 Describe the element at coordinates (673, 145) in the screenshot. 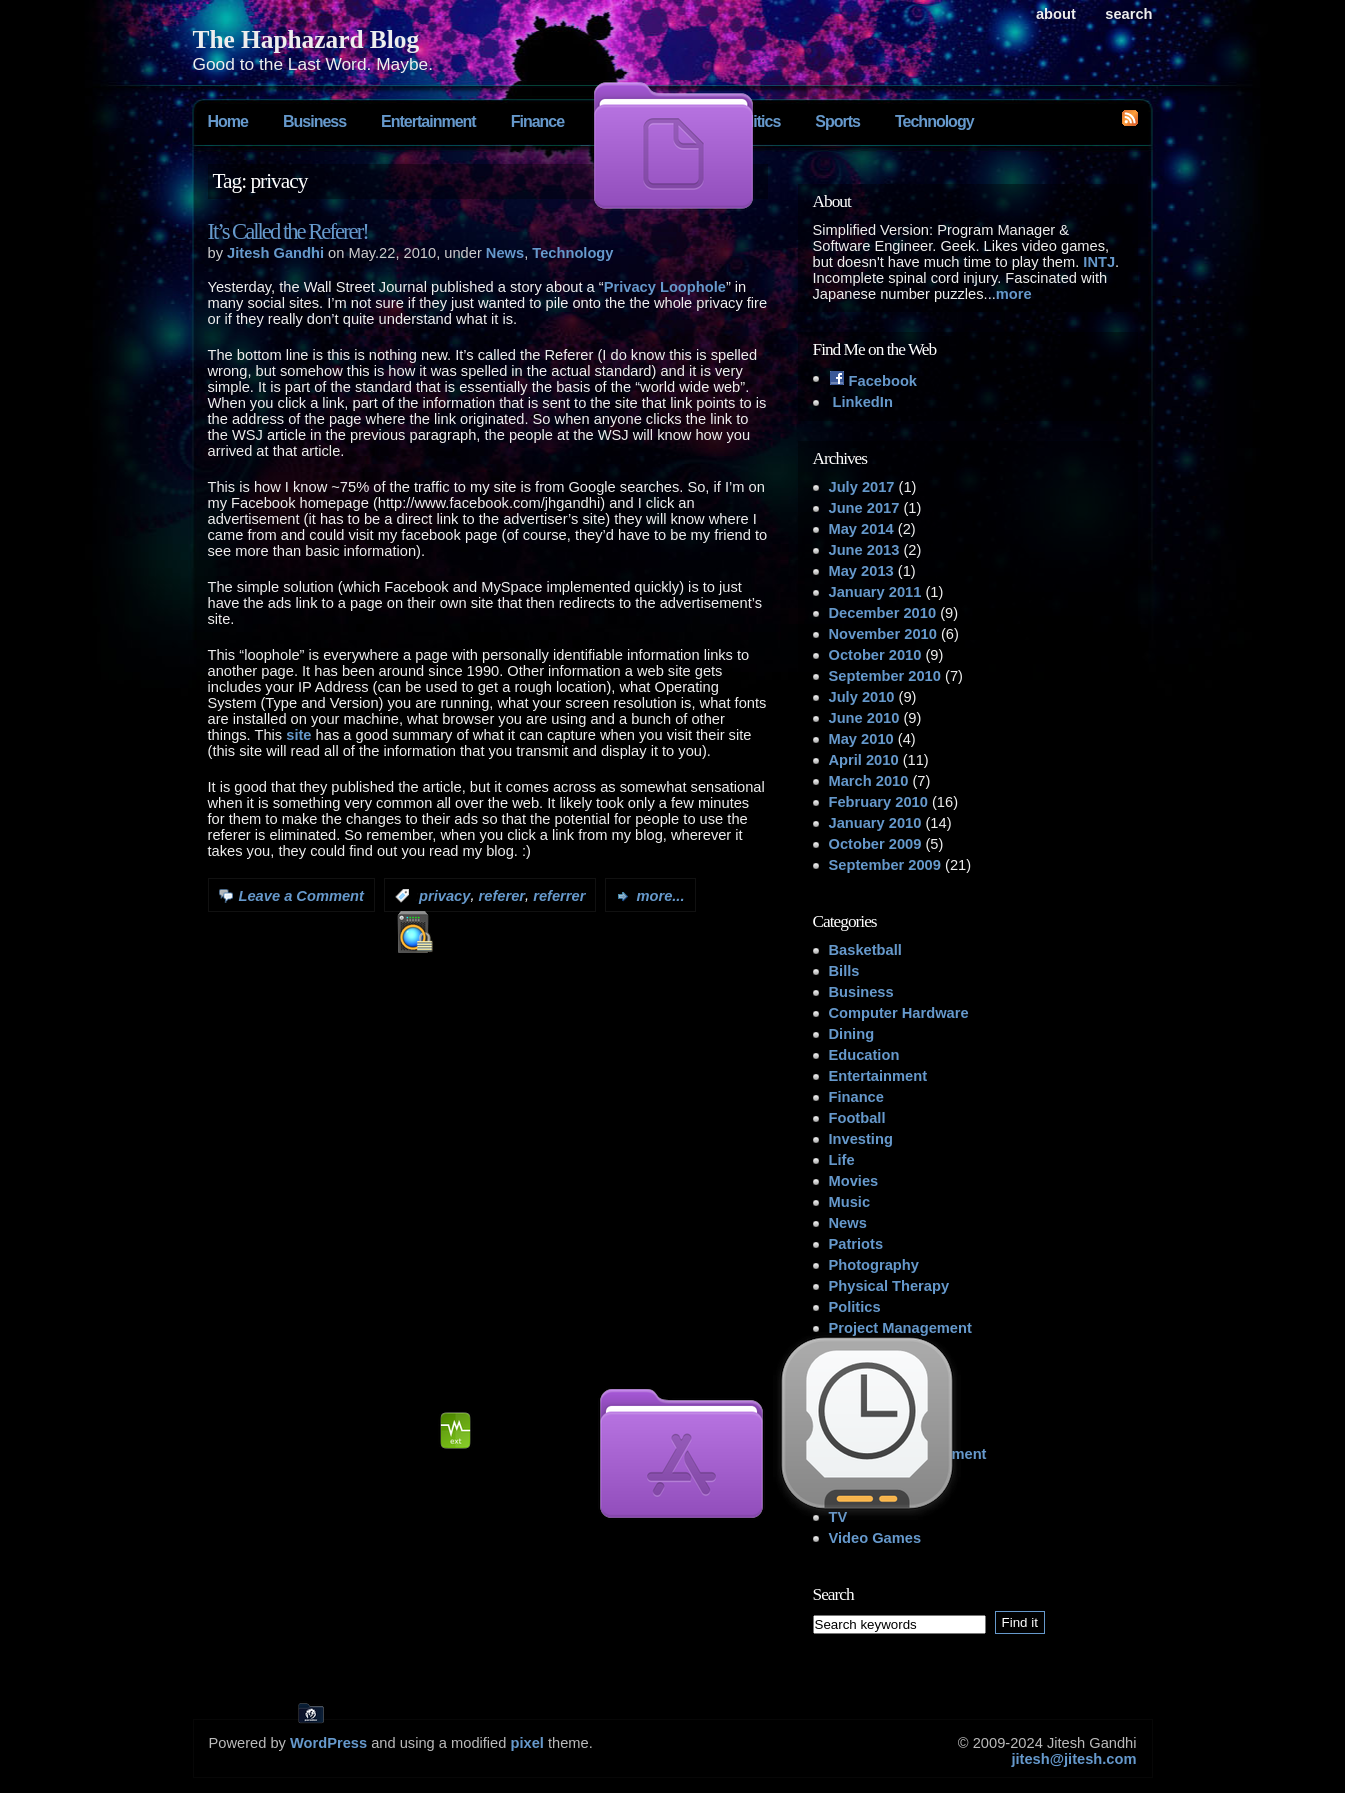

I see `open your documents folder` at that location.